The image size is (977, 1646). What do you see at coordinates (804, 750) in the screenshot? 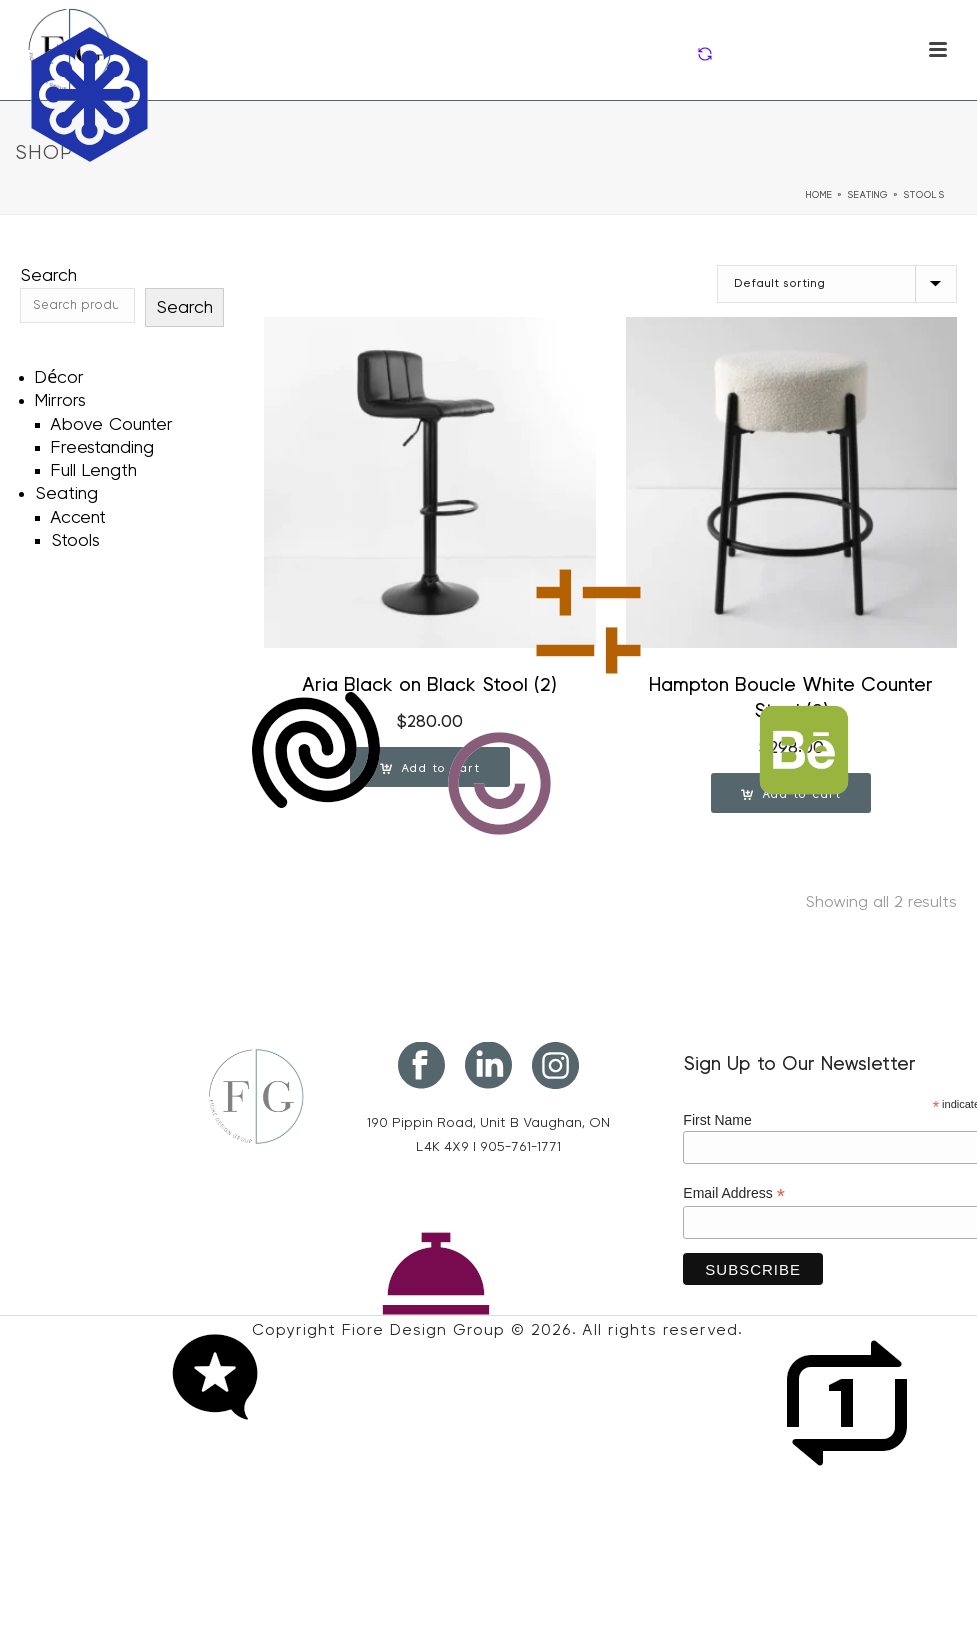
I see `visit Behance profile or portfolio` at bounding box center [804, 750].